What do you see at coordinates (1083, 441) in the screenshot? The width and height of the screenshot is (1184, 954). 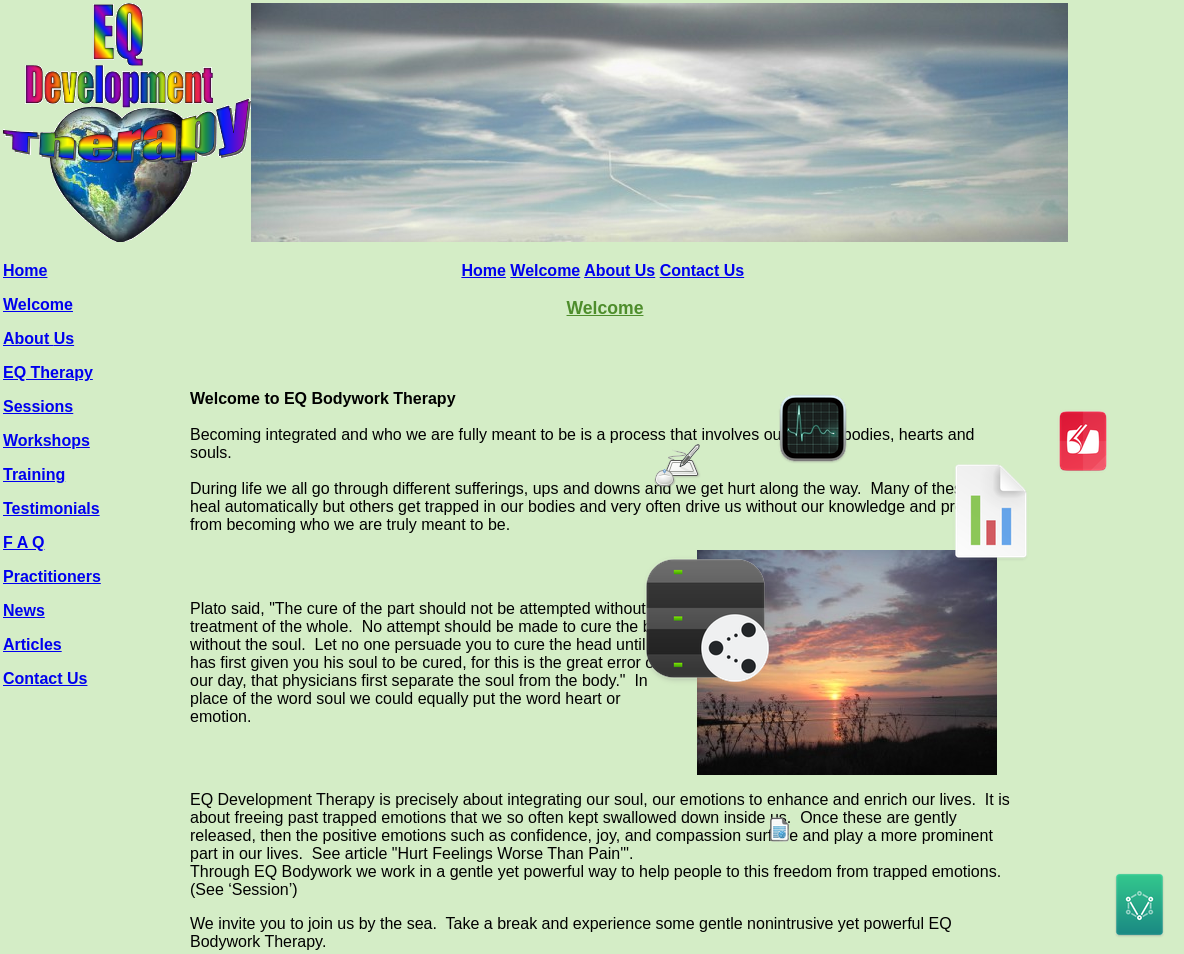 I see `postscript or vector document file` at bounding box center [1083, 441].